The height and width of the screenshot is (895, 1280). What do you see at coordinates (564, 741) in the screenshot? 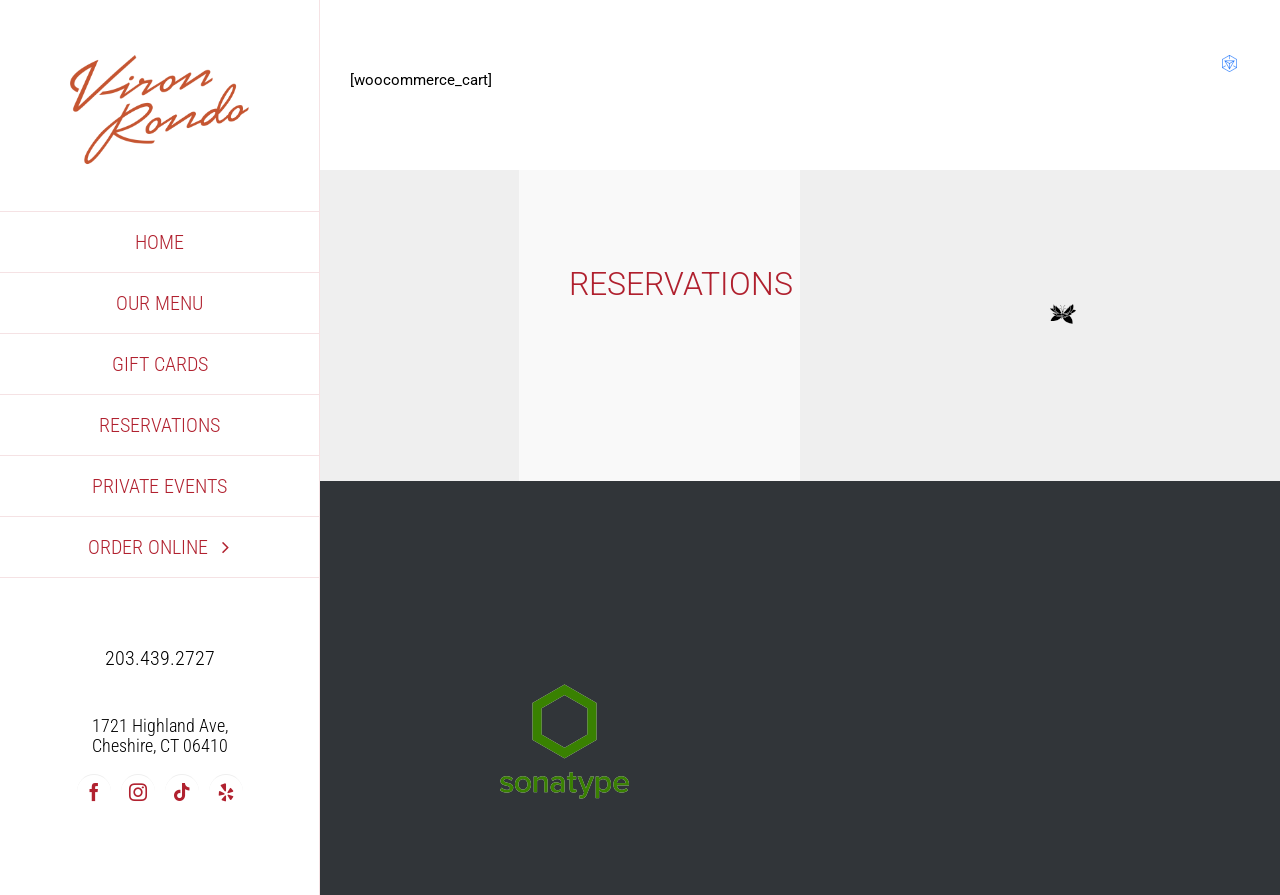
I see `navigate to Sonatype website or services` at bounding box center [564, 741].